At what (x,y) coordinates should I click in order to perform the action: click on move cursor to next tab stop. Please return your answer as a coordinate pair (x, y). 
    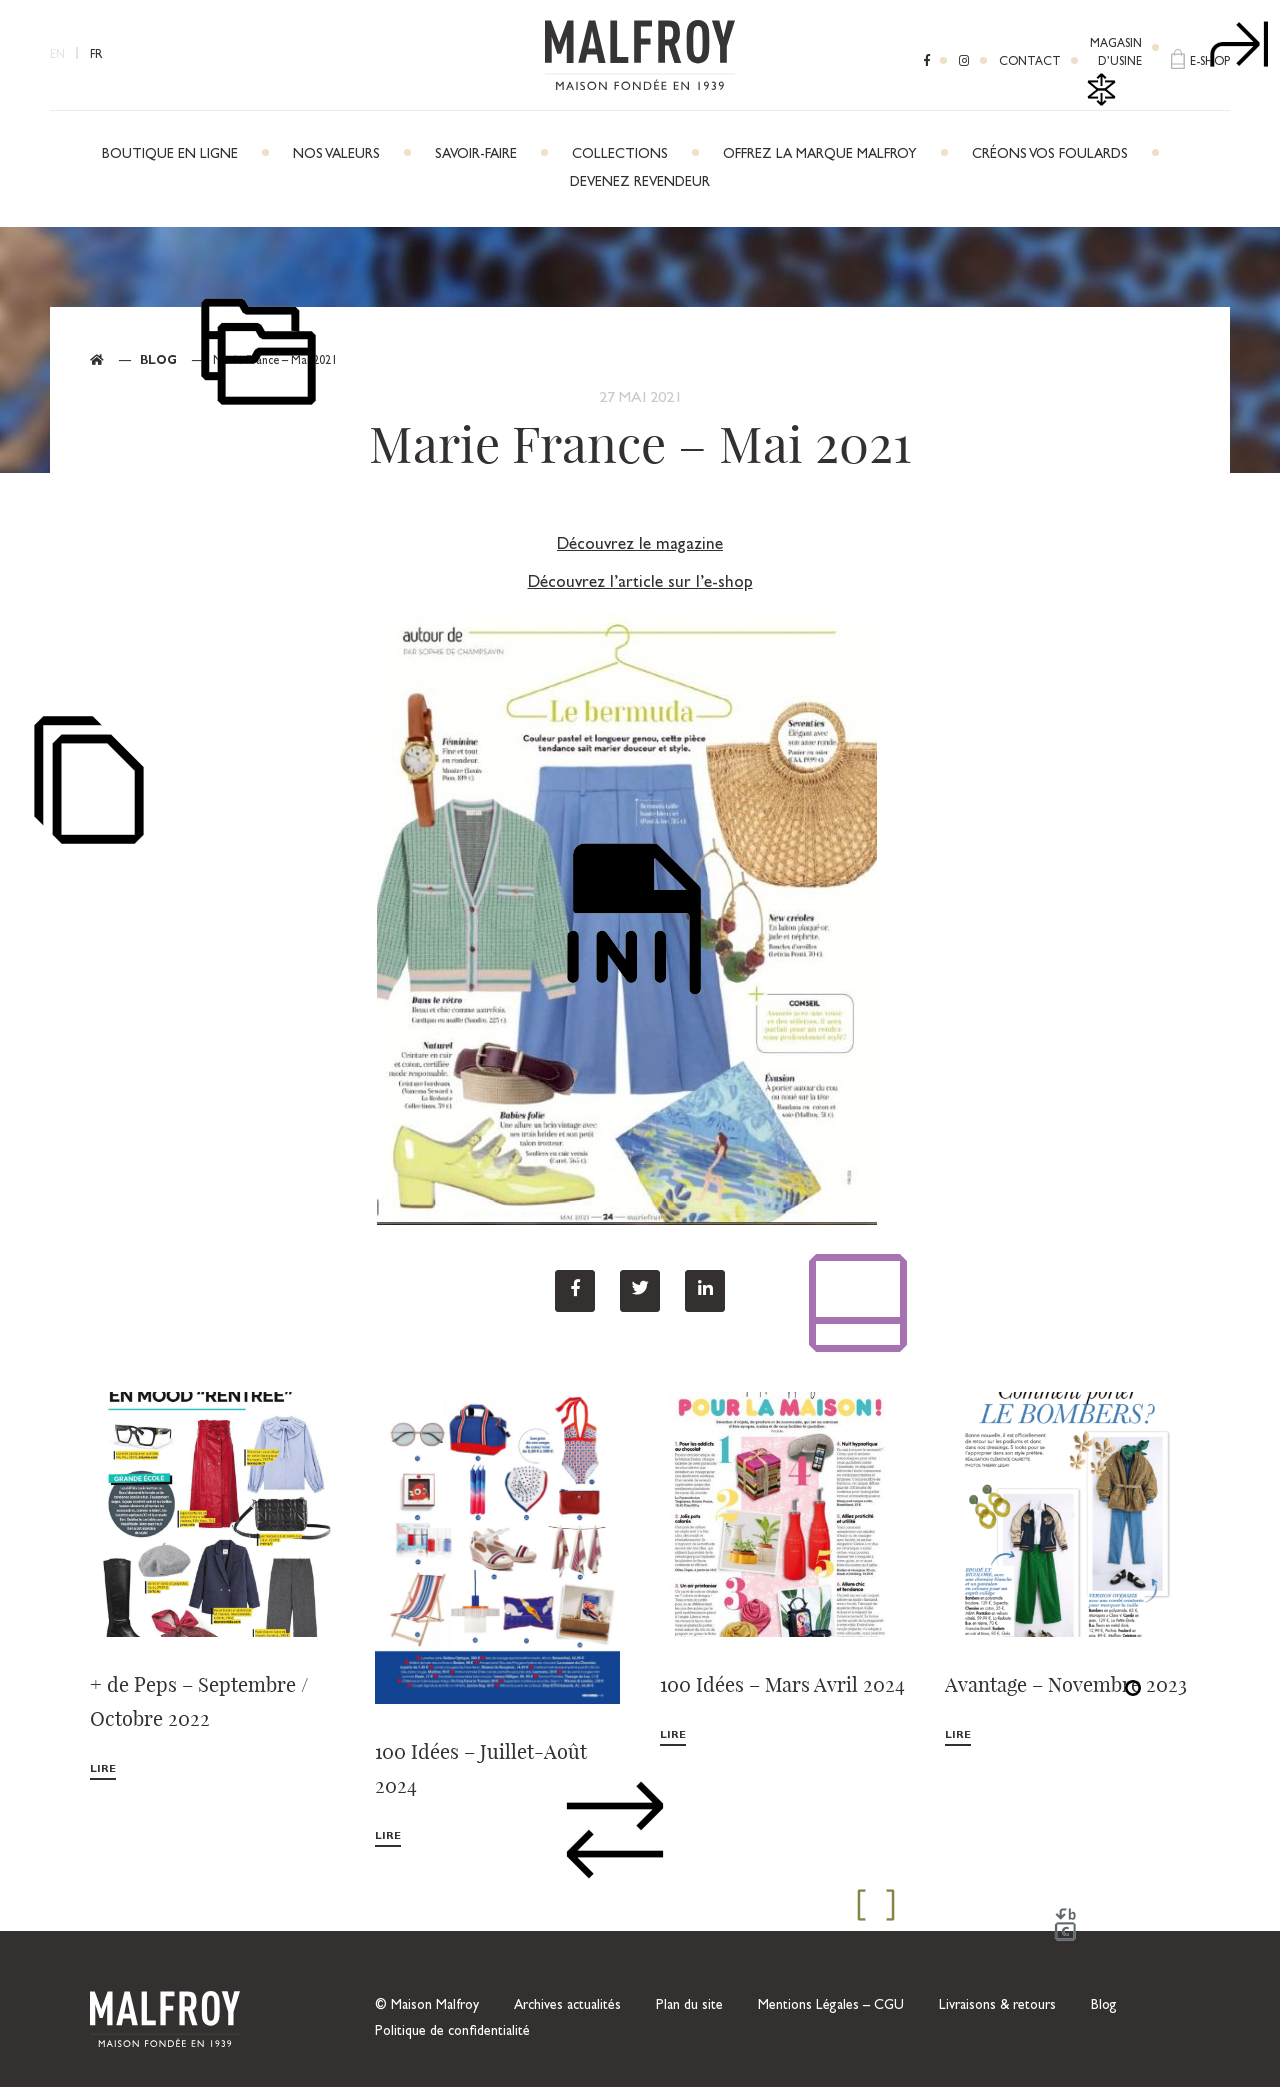
    Looking at the image, I should click on (1235, 42).